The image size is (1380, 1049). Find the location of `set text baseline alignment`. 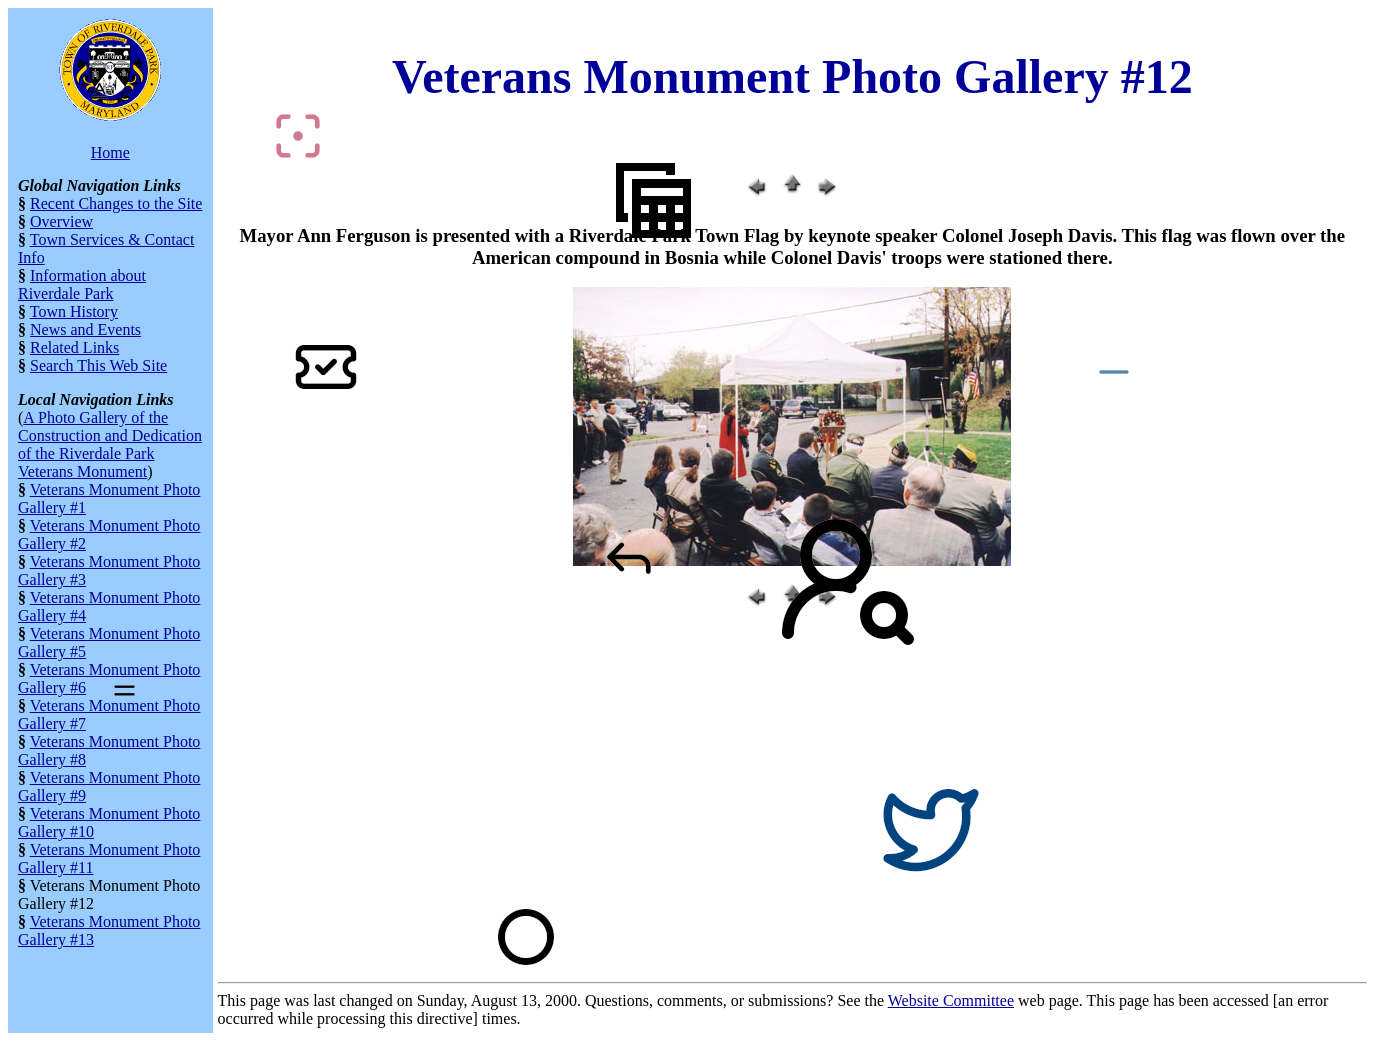

set text baseline alignment is located at coordinates (99, 90).